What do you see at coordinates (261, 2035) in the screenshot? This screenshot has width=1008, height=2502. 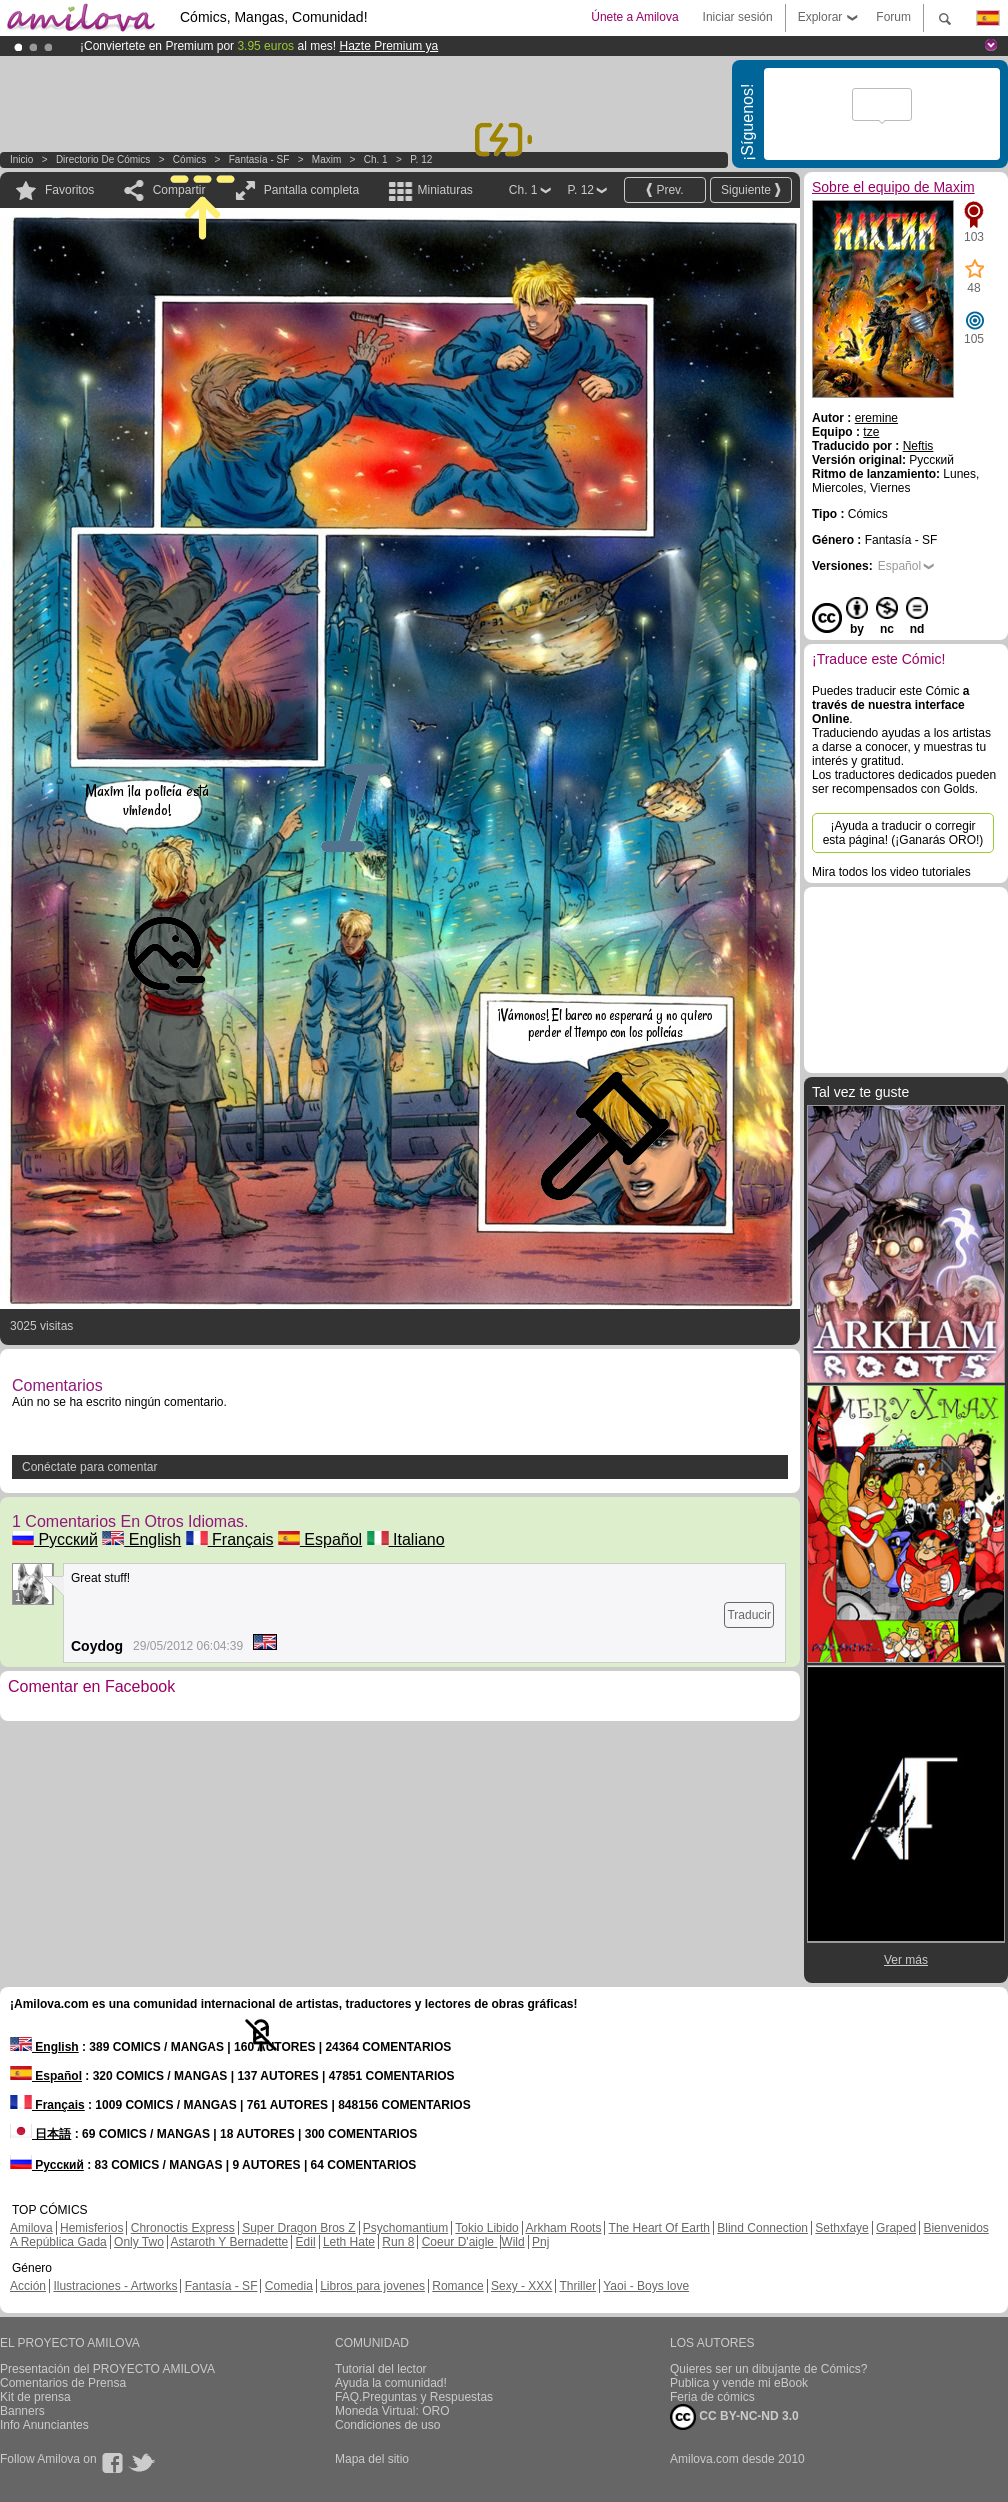 I see `ice cream unavailable or sold out` at bounding box center [261, 2035].